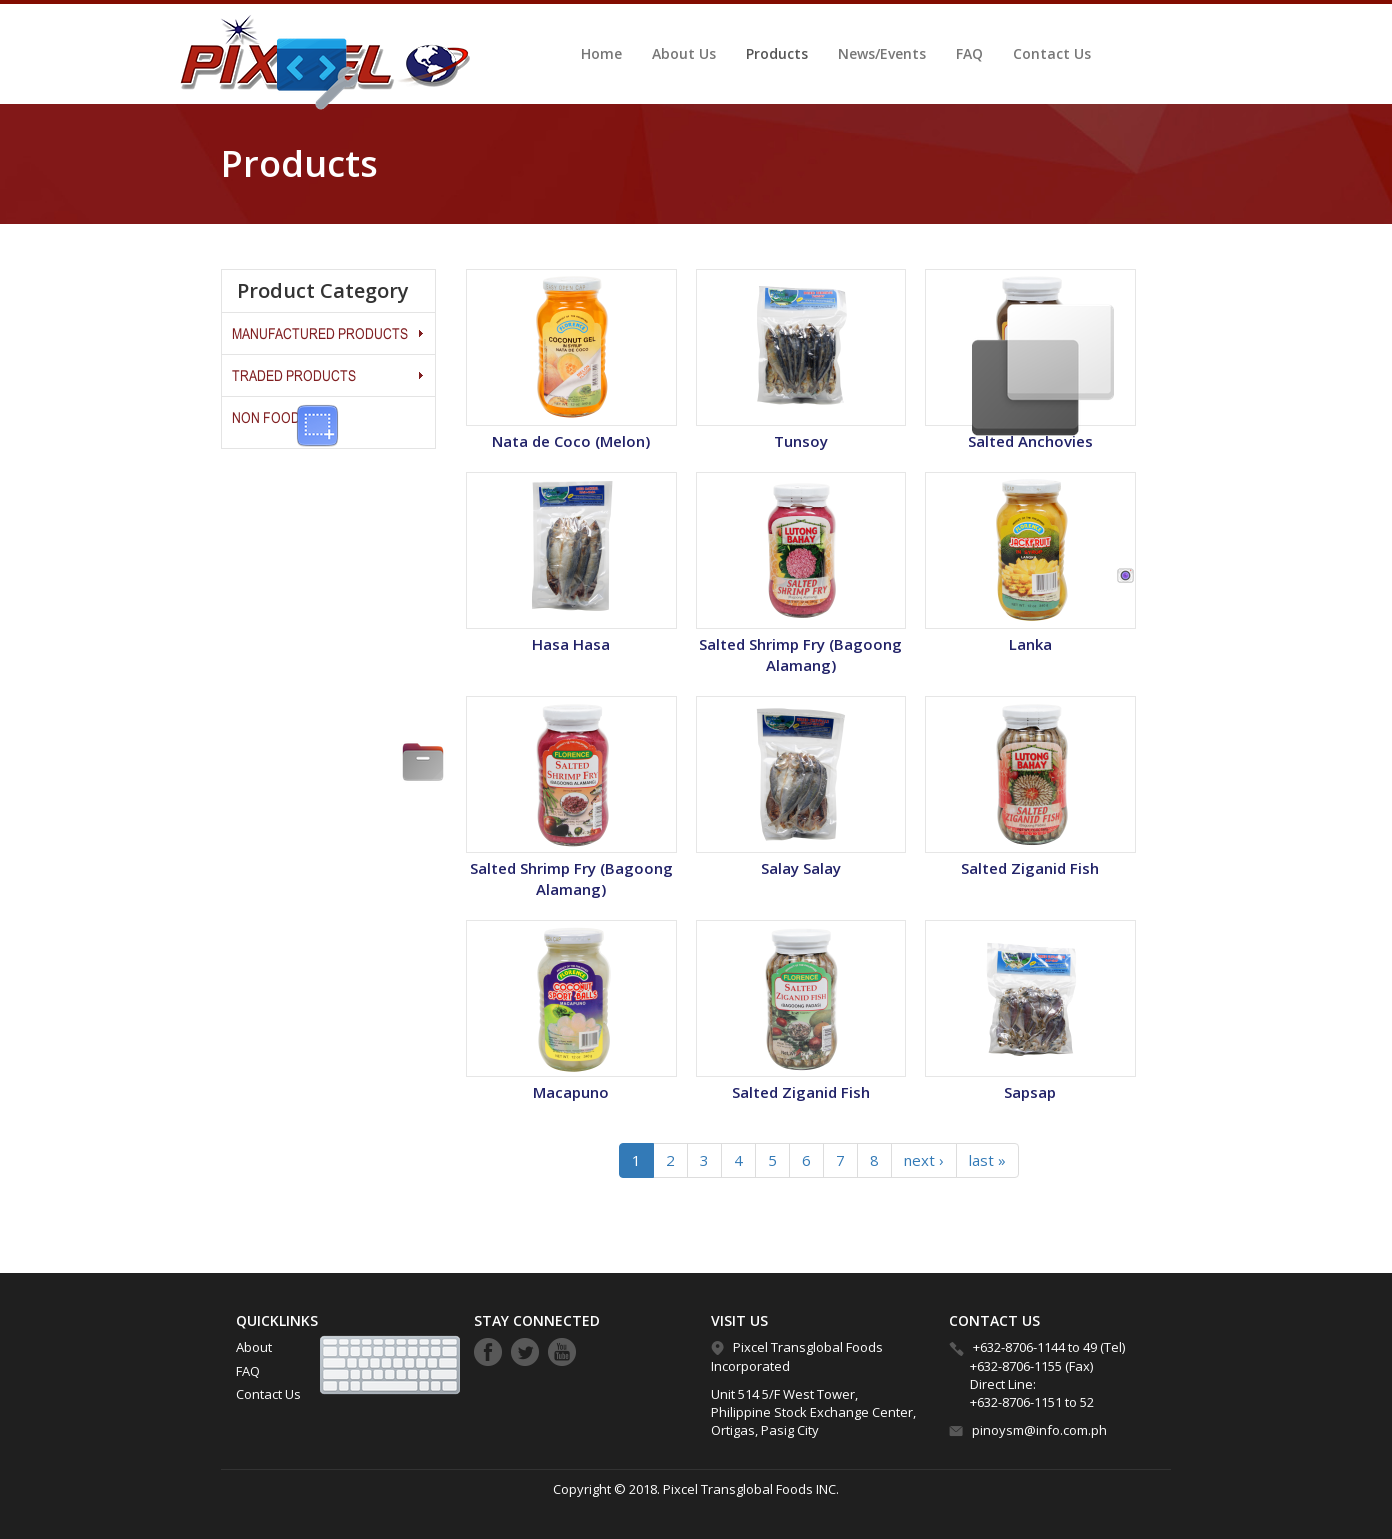  What do you see at coordinates (423, 762) in the screenshot?
I see `open the nautilus file manager` at bounding box center [423, 762].